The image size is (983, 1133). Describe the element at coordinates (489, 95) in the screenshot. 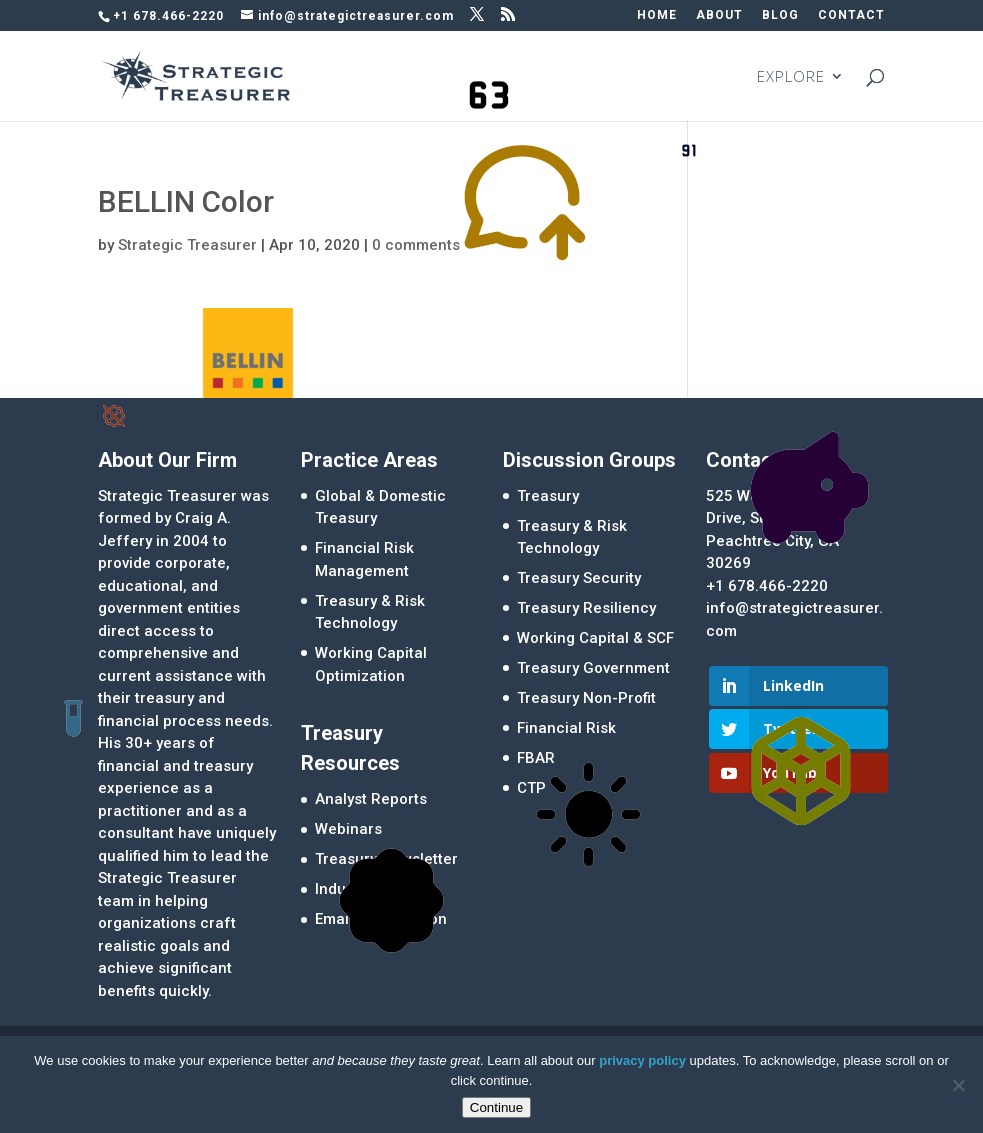

I see `displays the number 63 as a label or identifier` at that location.